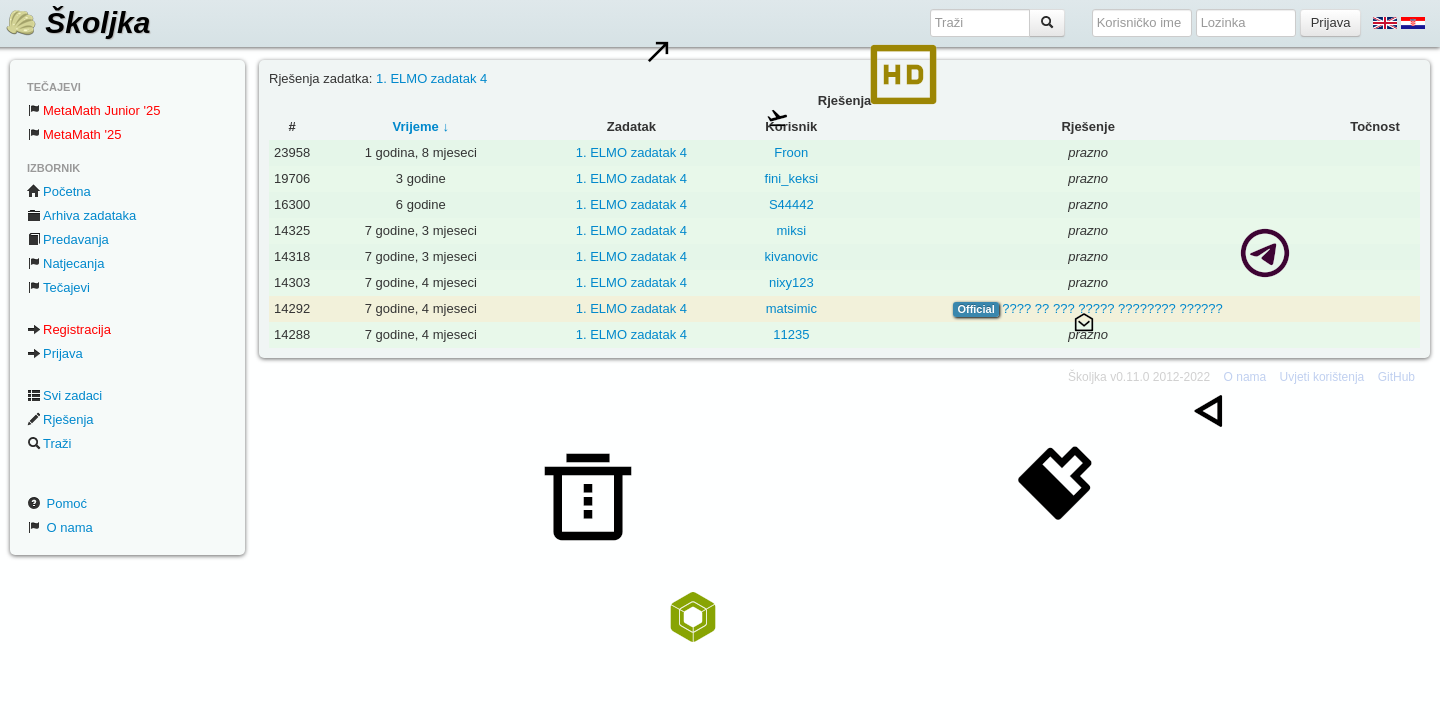 Image resolution: width=1440 pixels, height=720 pixels. I want to click on indicates the app uses Jetpack Compose, so click(693, 617).